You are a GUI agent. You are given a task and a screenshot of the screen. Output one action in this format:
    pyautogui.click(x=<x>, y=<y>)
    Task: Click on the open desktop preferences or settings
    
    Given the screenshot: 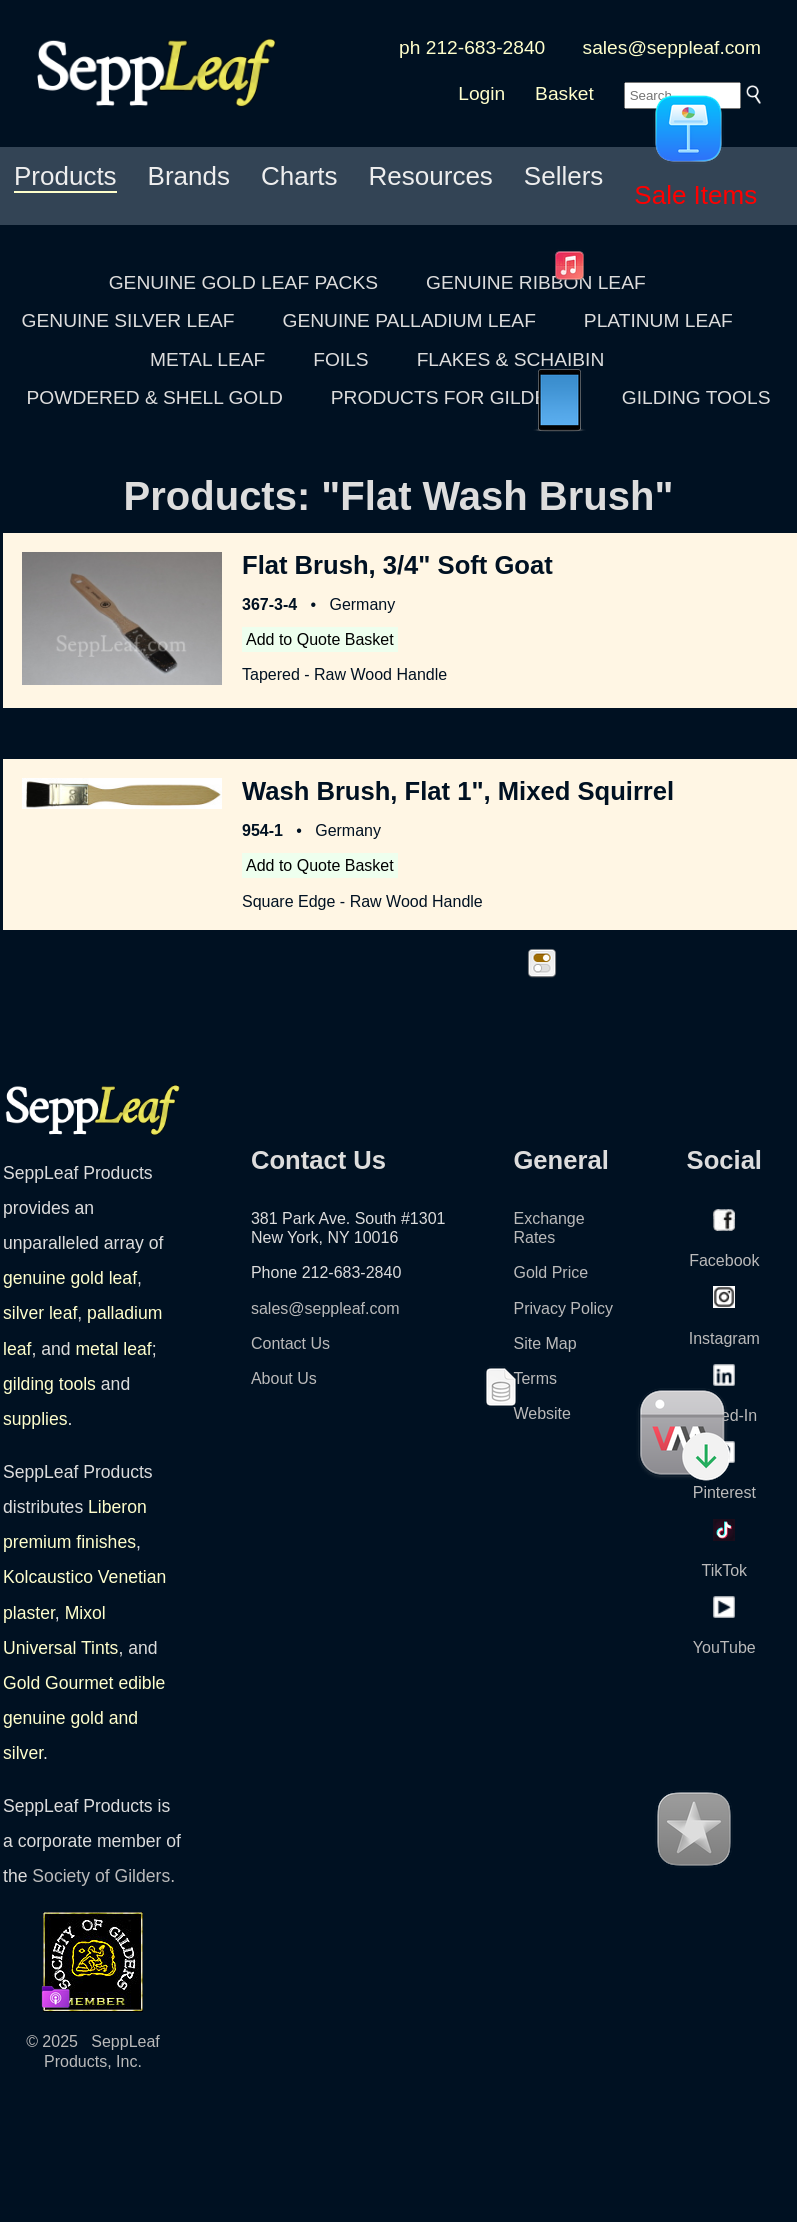 What is the action you would take?
    pyautogui.click(x=542, y=963)
    